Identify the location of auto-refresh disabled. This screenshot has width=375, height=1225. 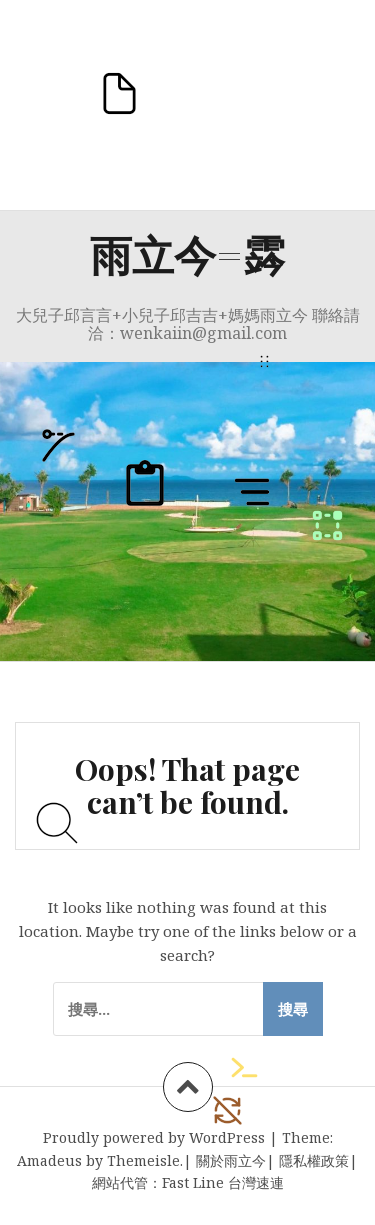
(227, 1110).